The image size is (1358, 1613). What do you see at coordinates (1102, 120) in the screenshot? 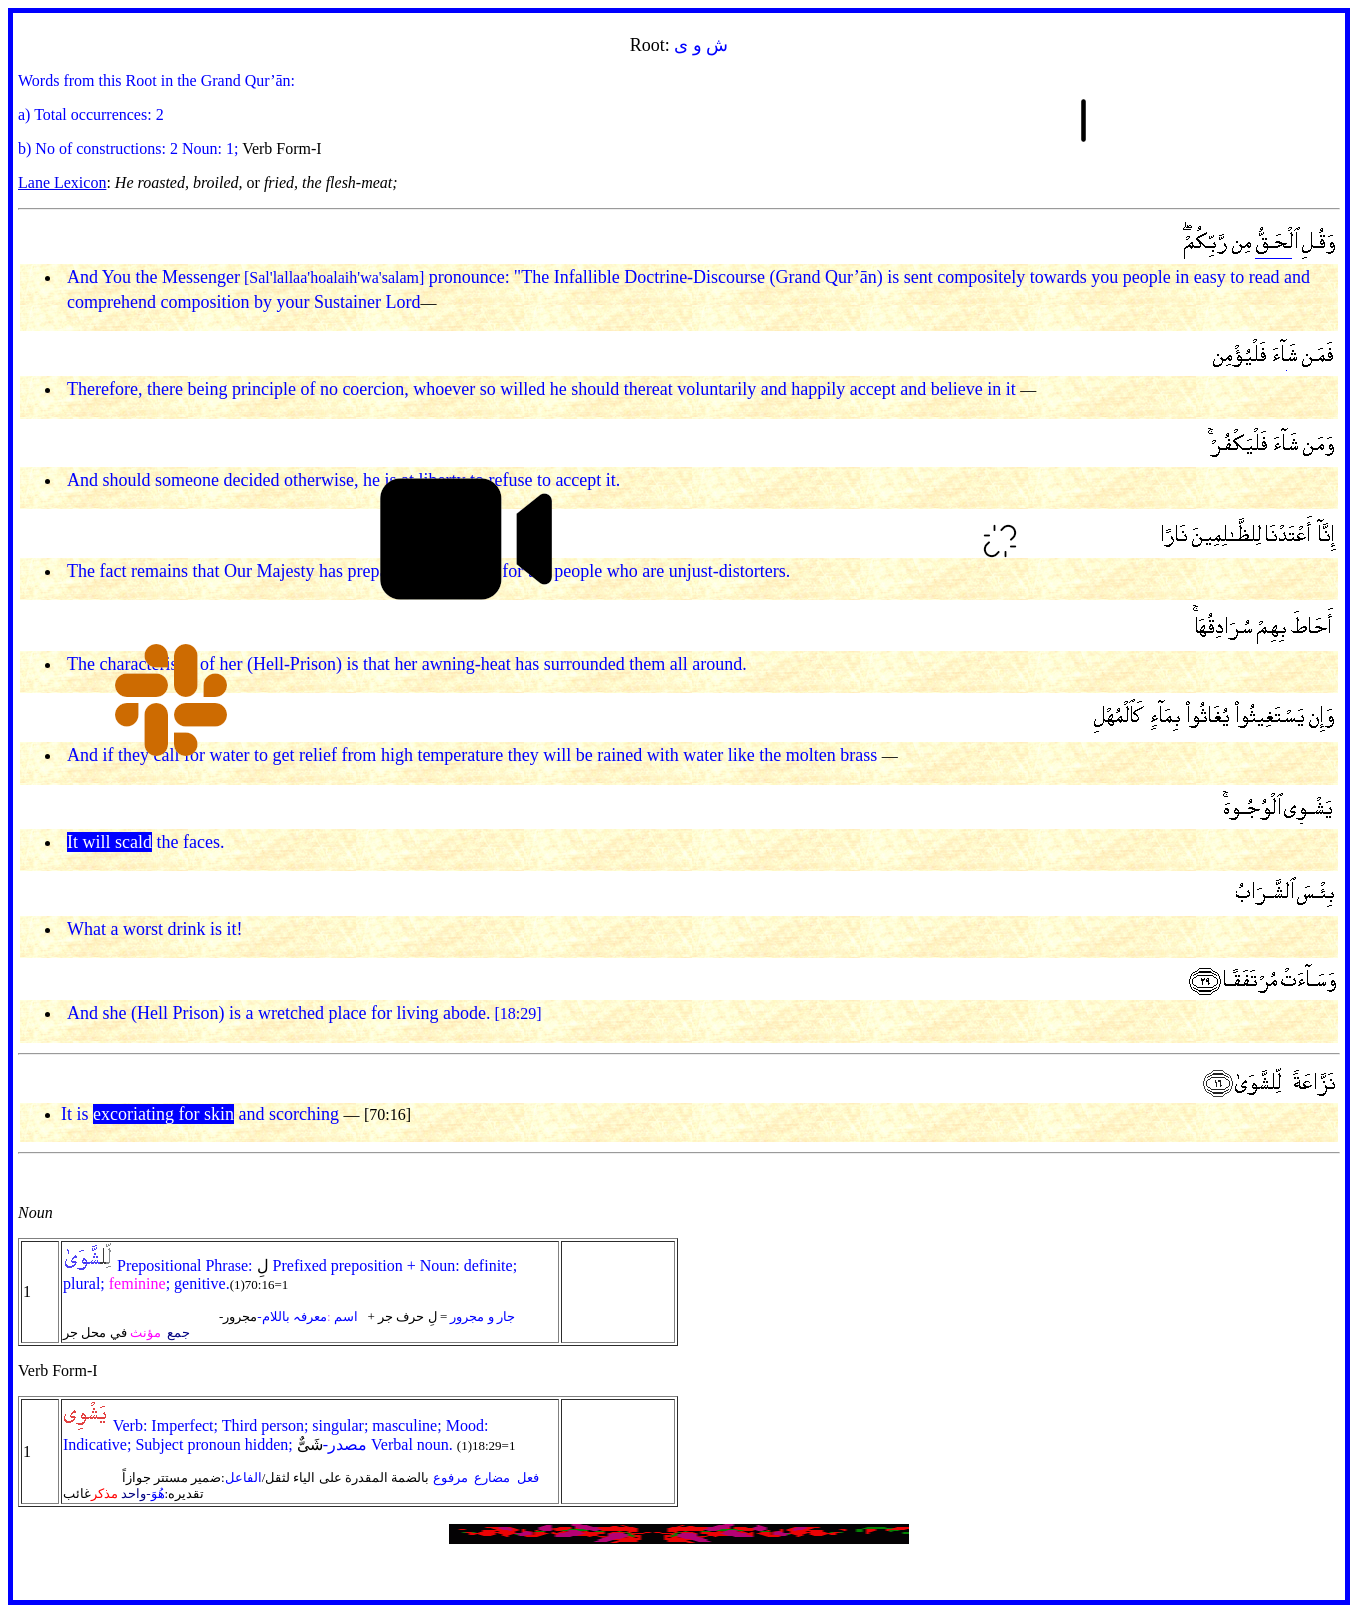
I see `indicates a count of one` at bounding box center [1102, 120].